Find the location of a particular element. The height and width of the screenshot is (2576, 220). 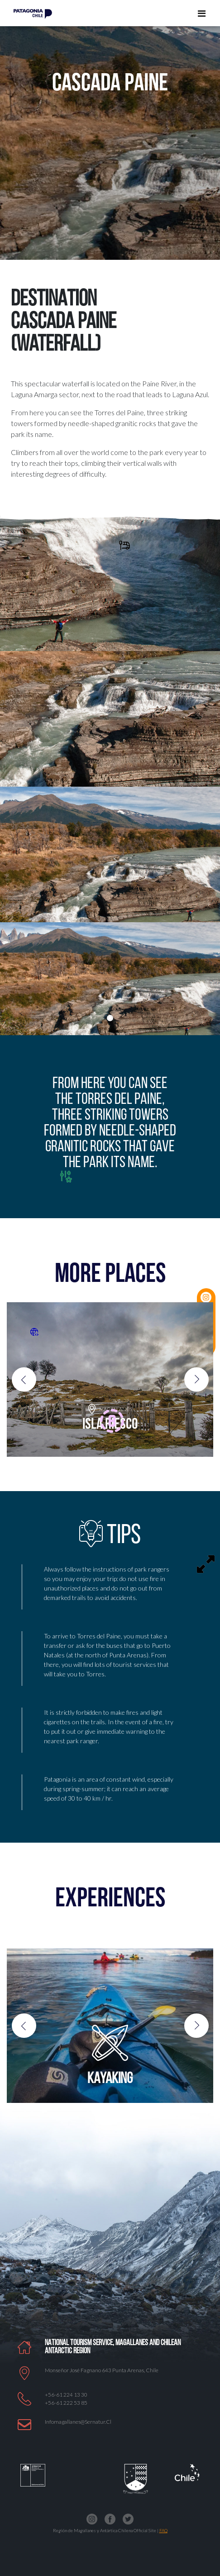

find nearby bus stops is located at coordinates (124, 545).